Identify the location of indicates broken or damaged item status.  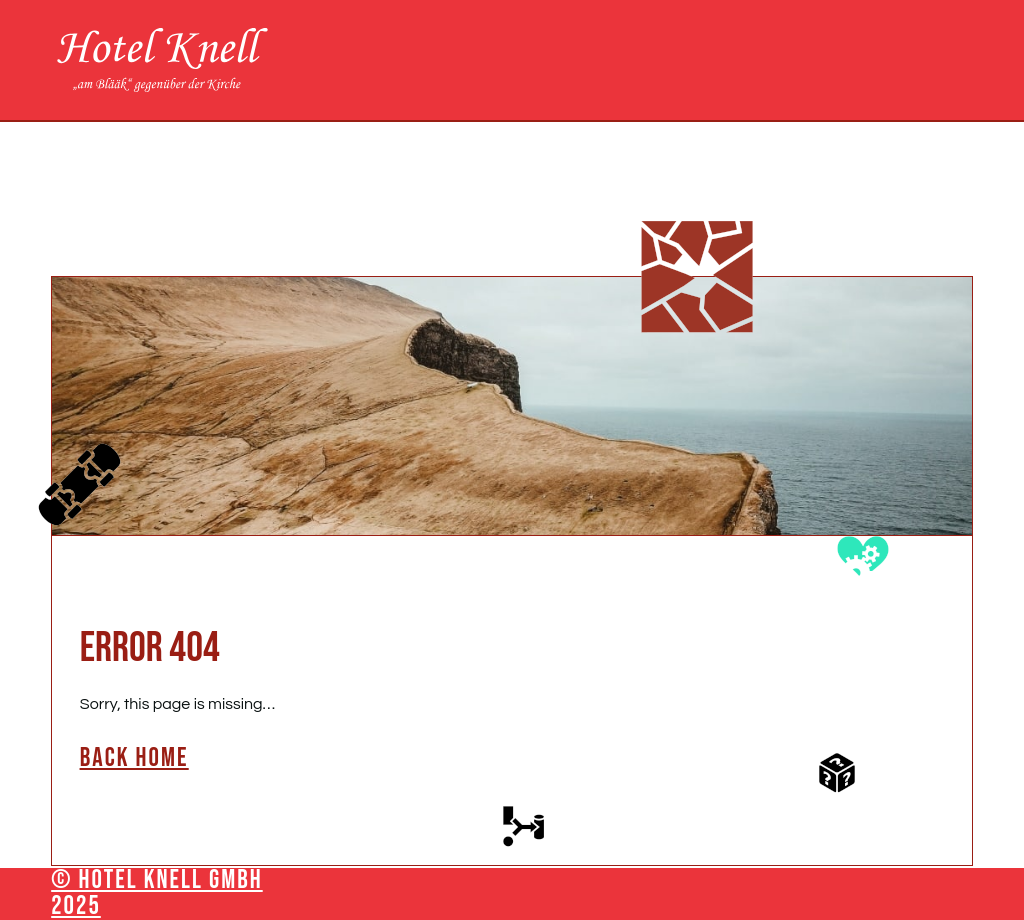
(697, 277).